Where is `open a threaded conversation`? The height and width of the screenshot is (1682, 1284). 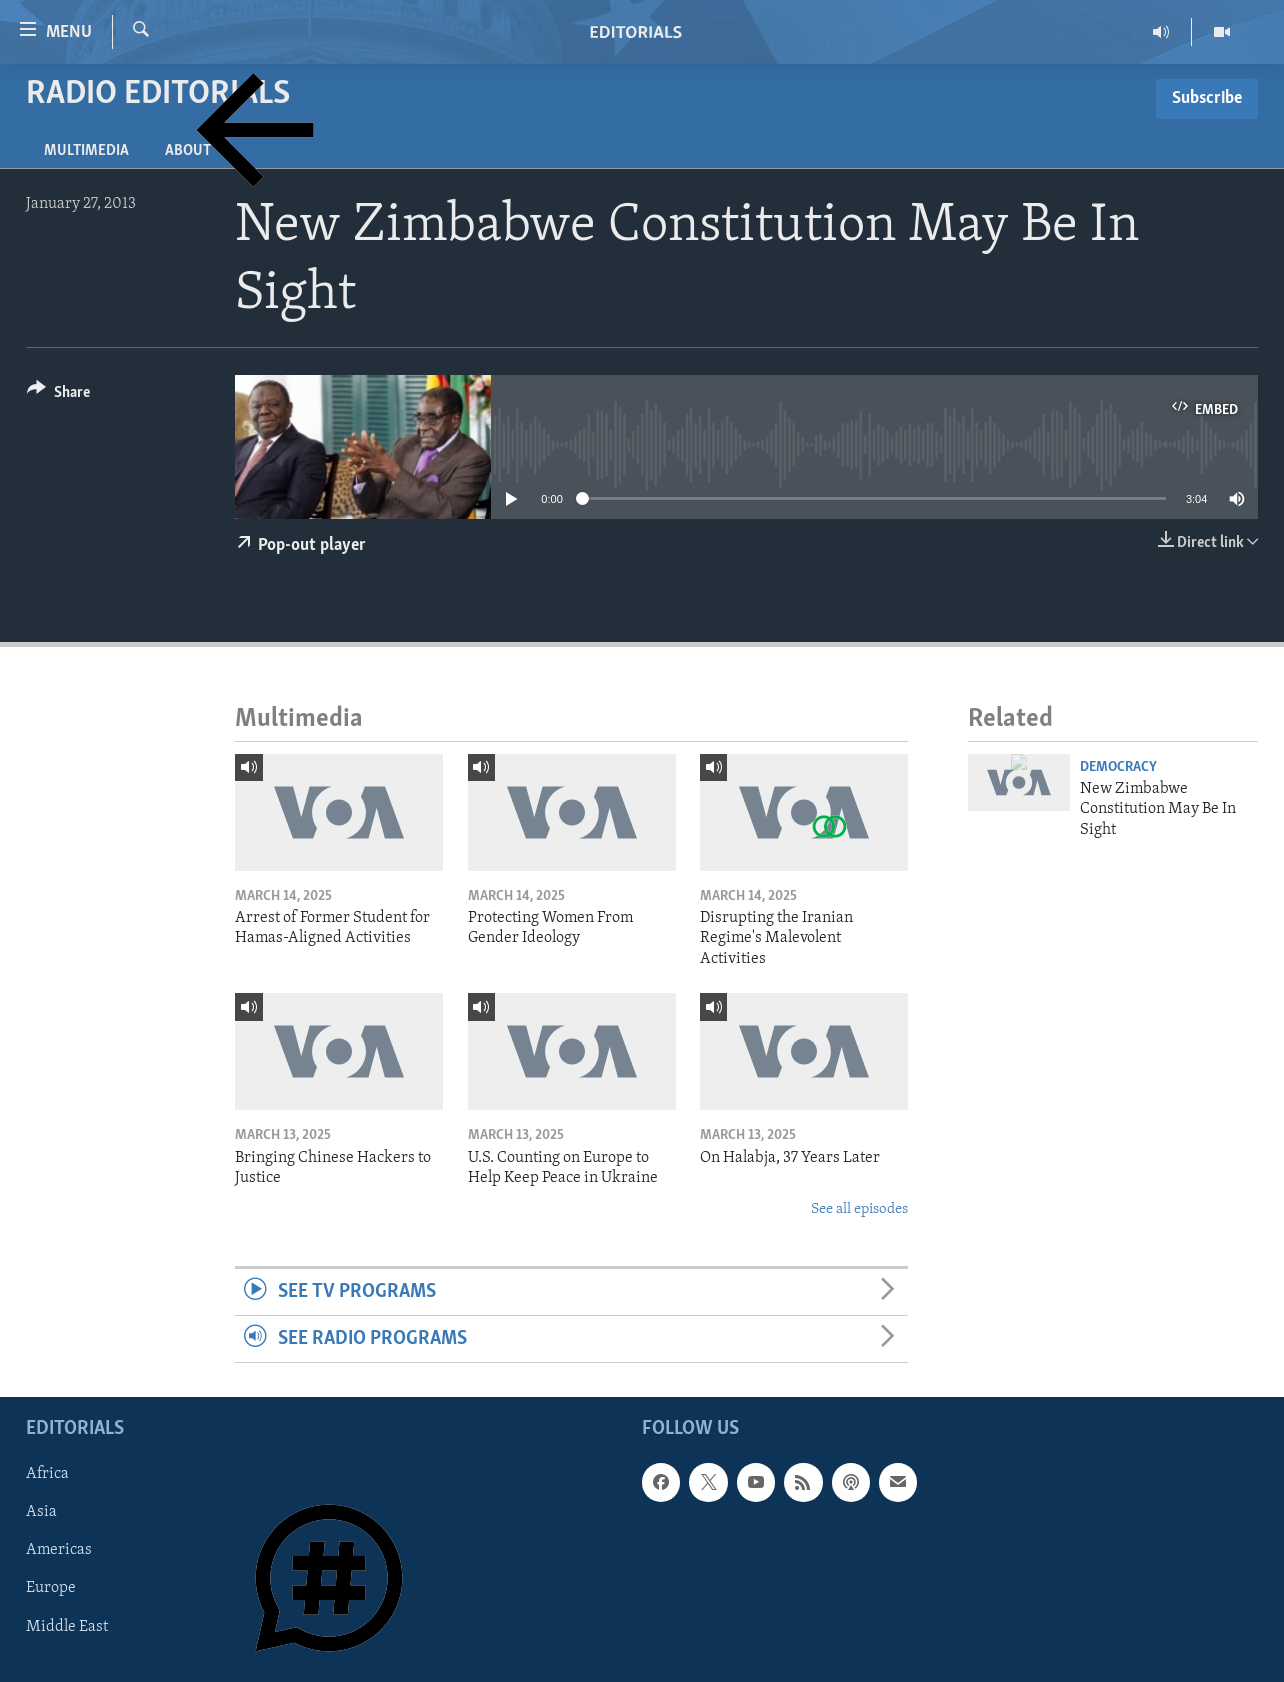 open a threaded conversation is located at coordinates (329, 1578).